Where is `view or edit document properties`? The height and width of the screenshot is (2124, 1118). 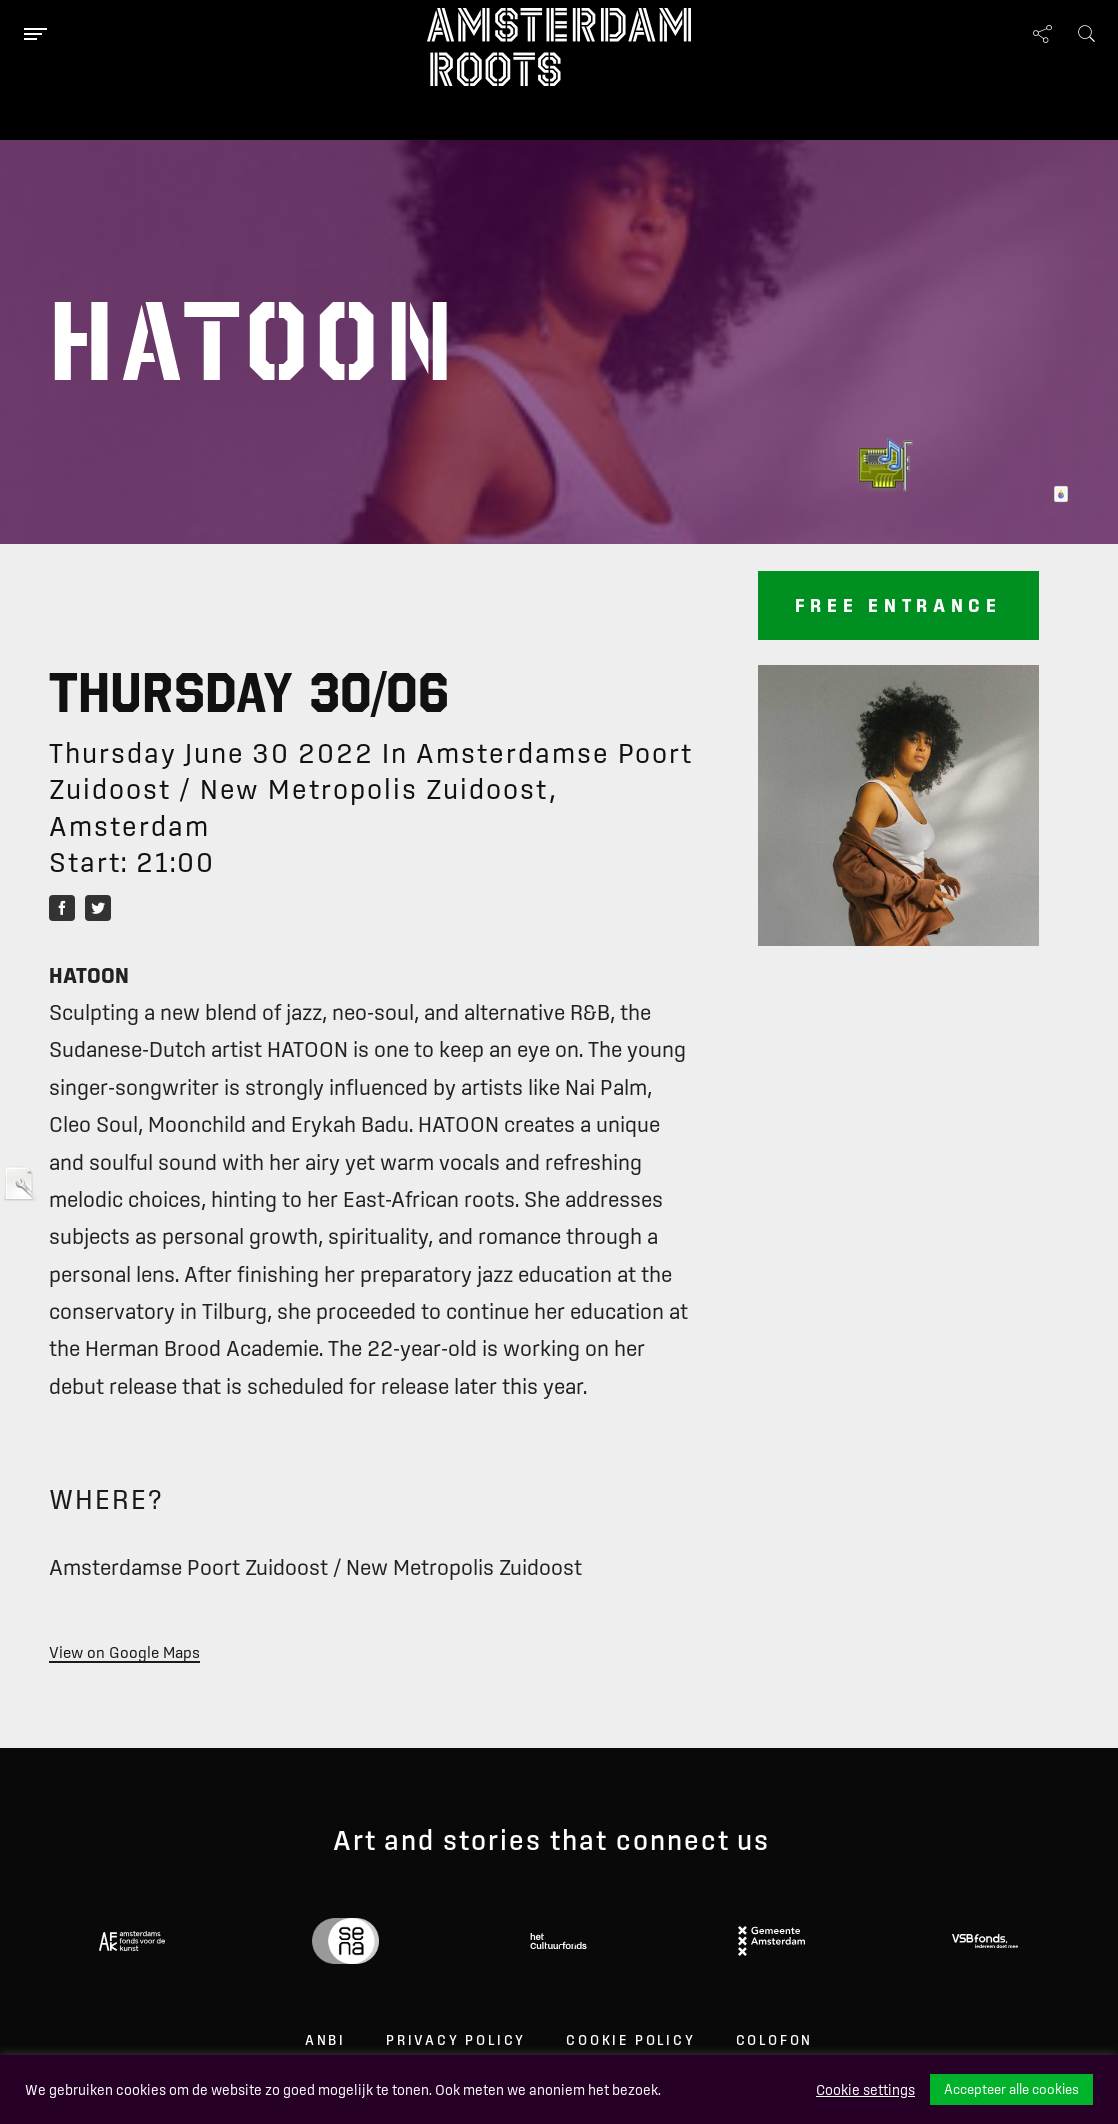 view or edit document properties is located at coordinates (21, 1184).